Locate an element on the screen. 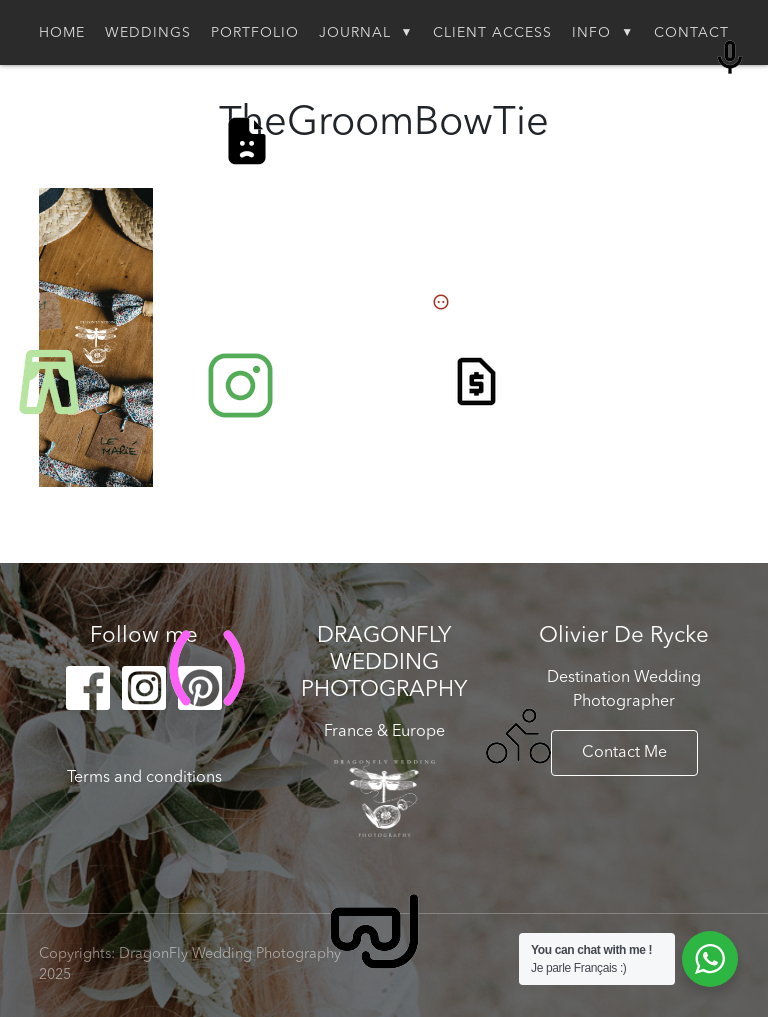  tap to start voice input is located at coordinates (730, 58).